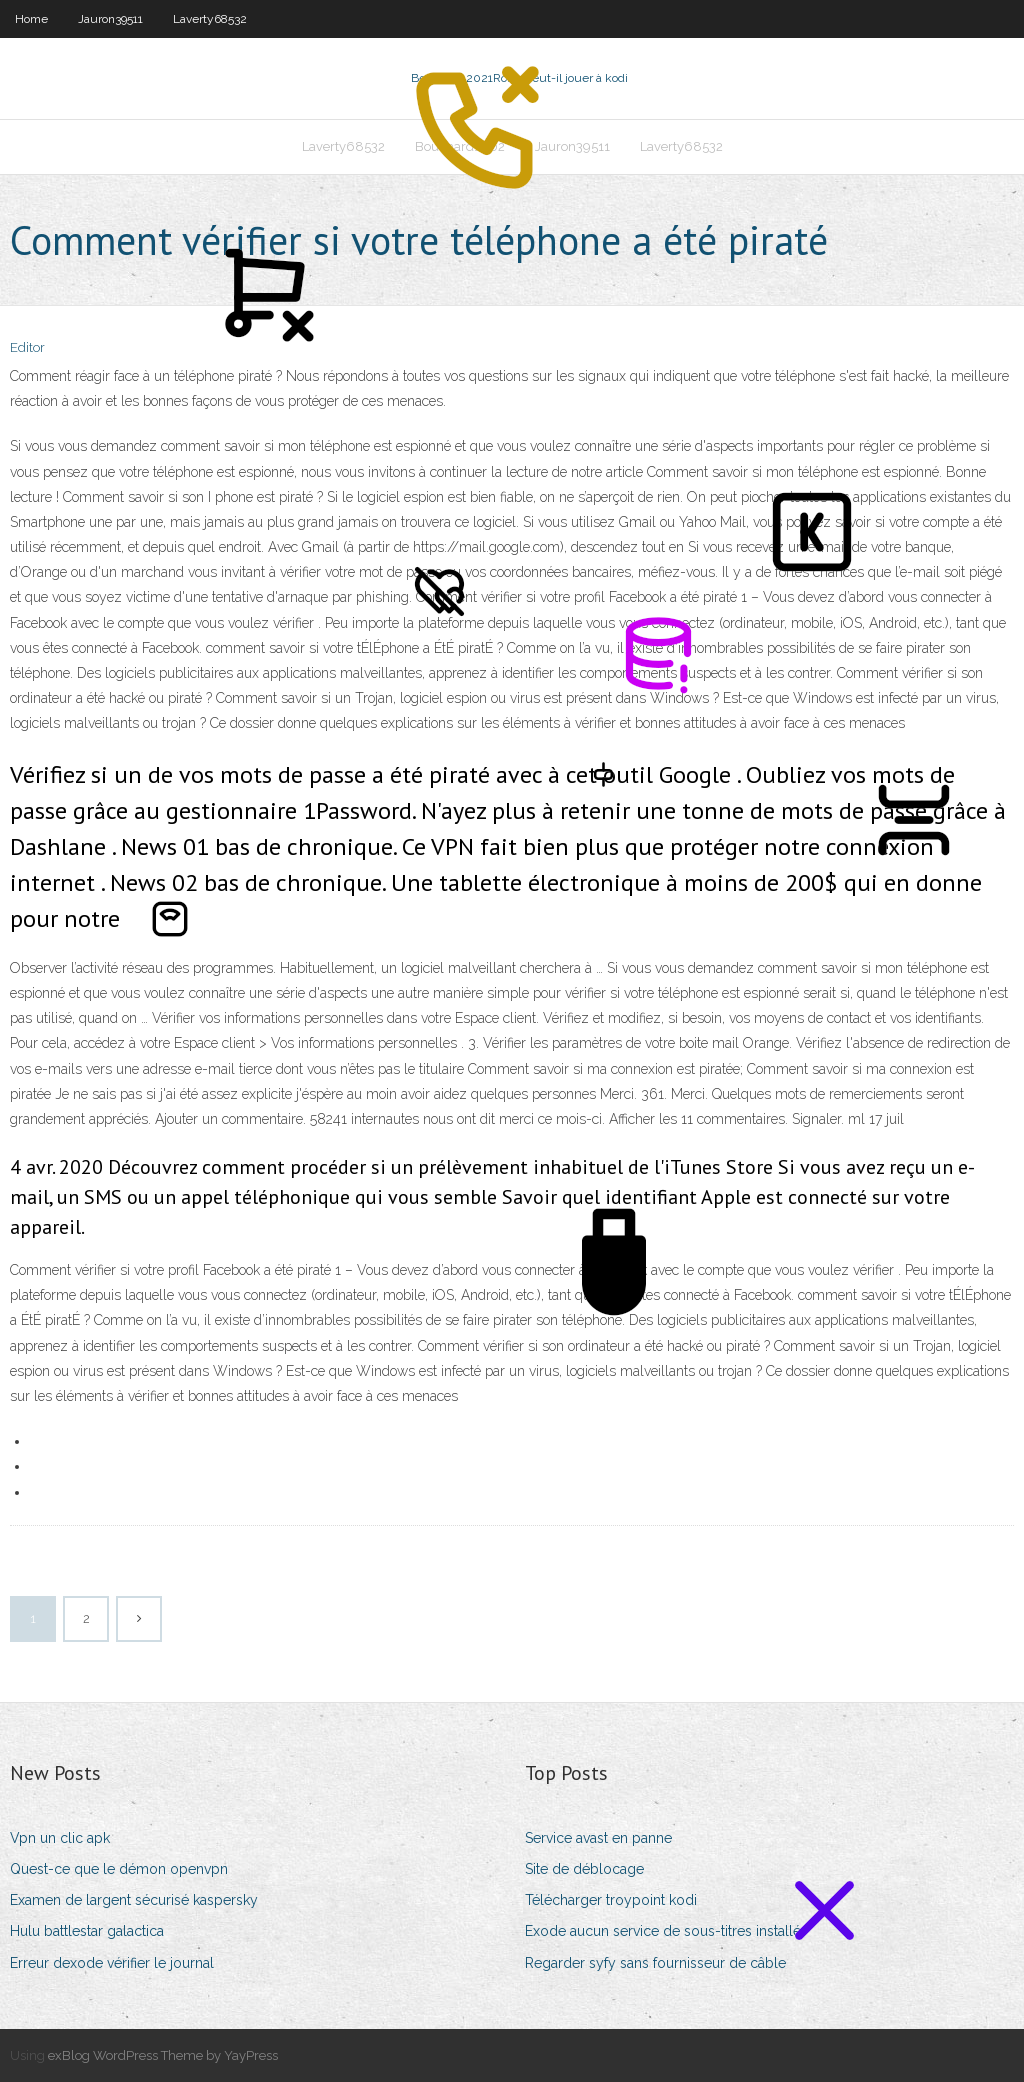 This screenshot has width=1024, height=2082. Describe the element at coordinates (265, 293) in the screenshot. I see `remove item from cart` at that location.